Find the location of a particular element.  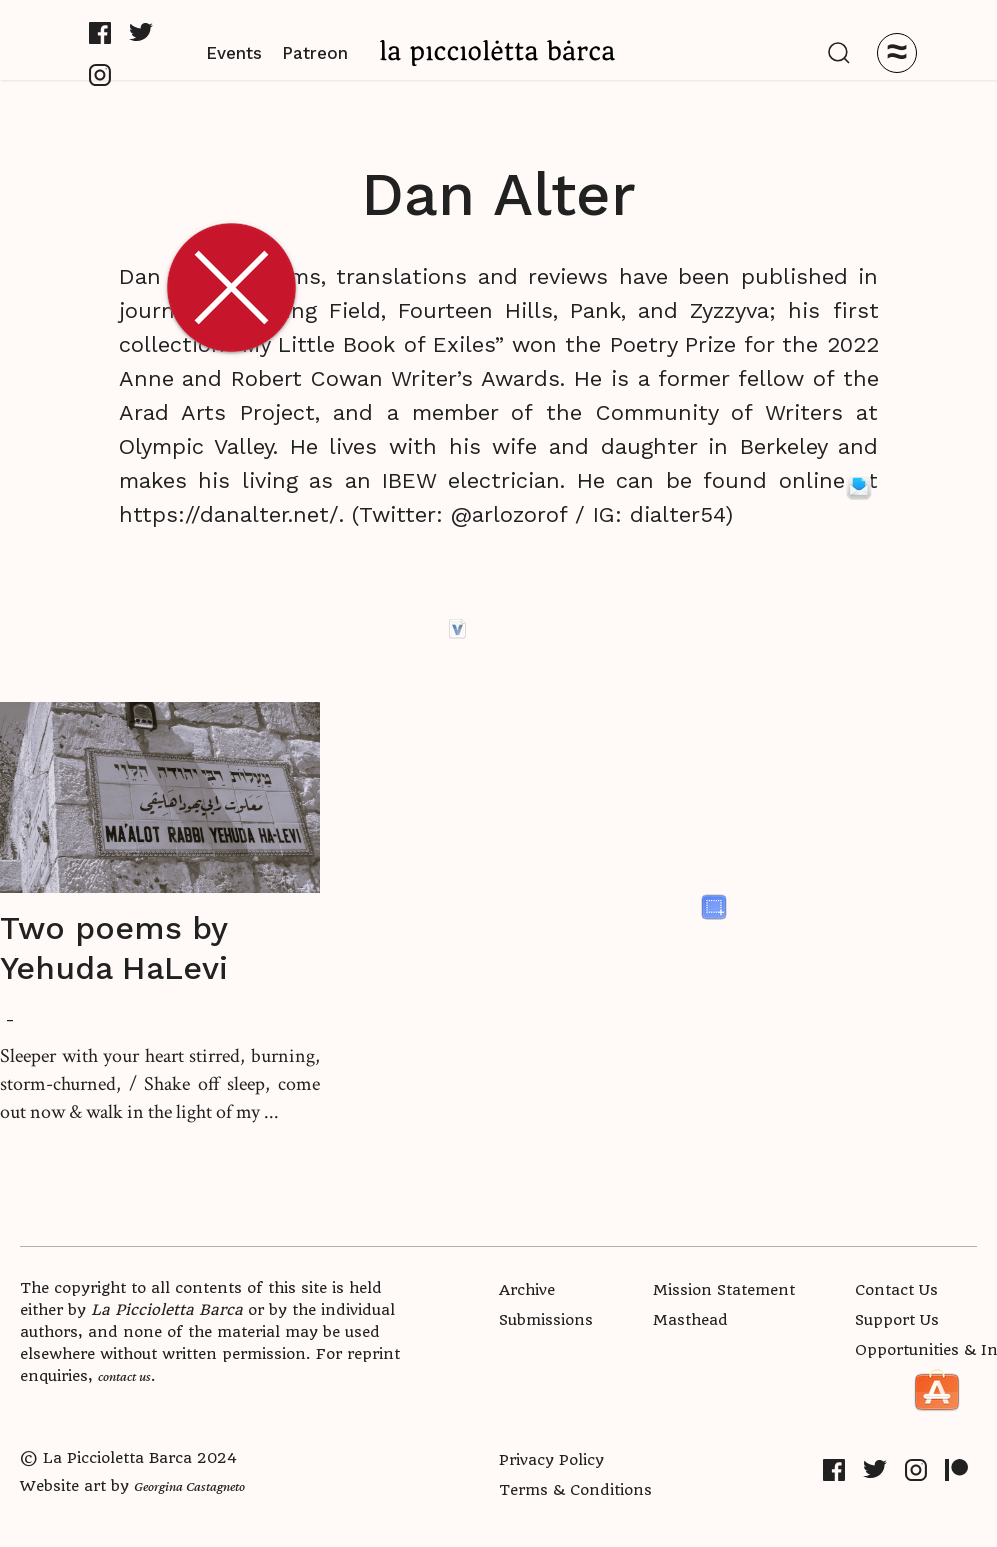

a v programming language source file is located at coordinates (457, 628).